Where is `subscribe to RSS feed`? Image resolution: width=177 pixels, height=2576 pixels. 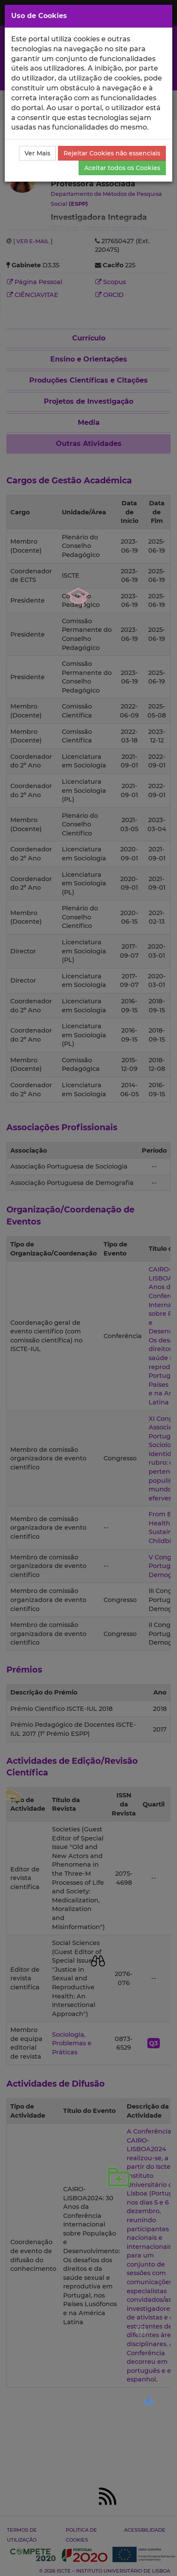 subscribe to RSS feed is located at coordinates (107, 2497).